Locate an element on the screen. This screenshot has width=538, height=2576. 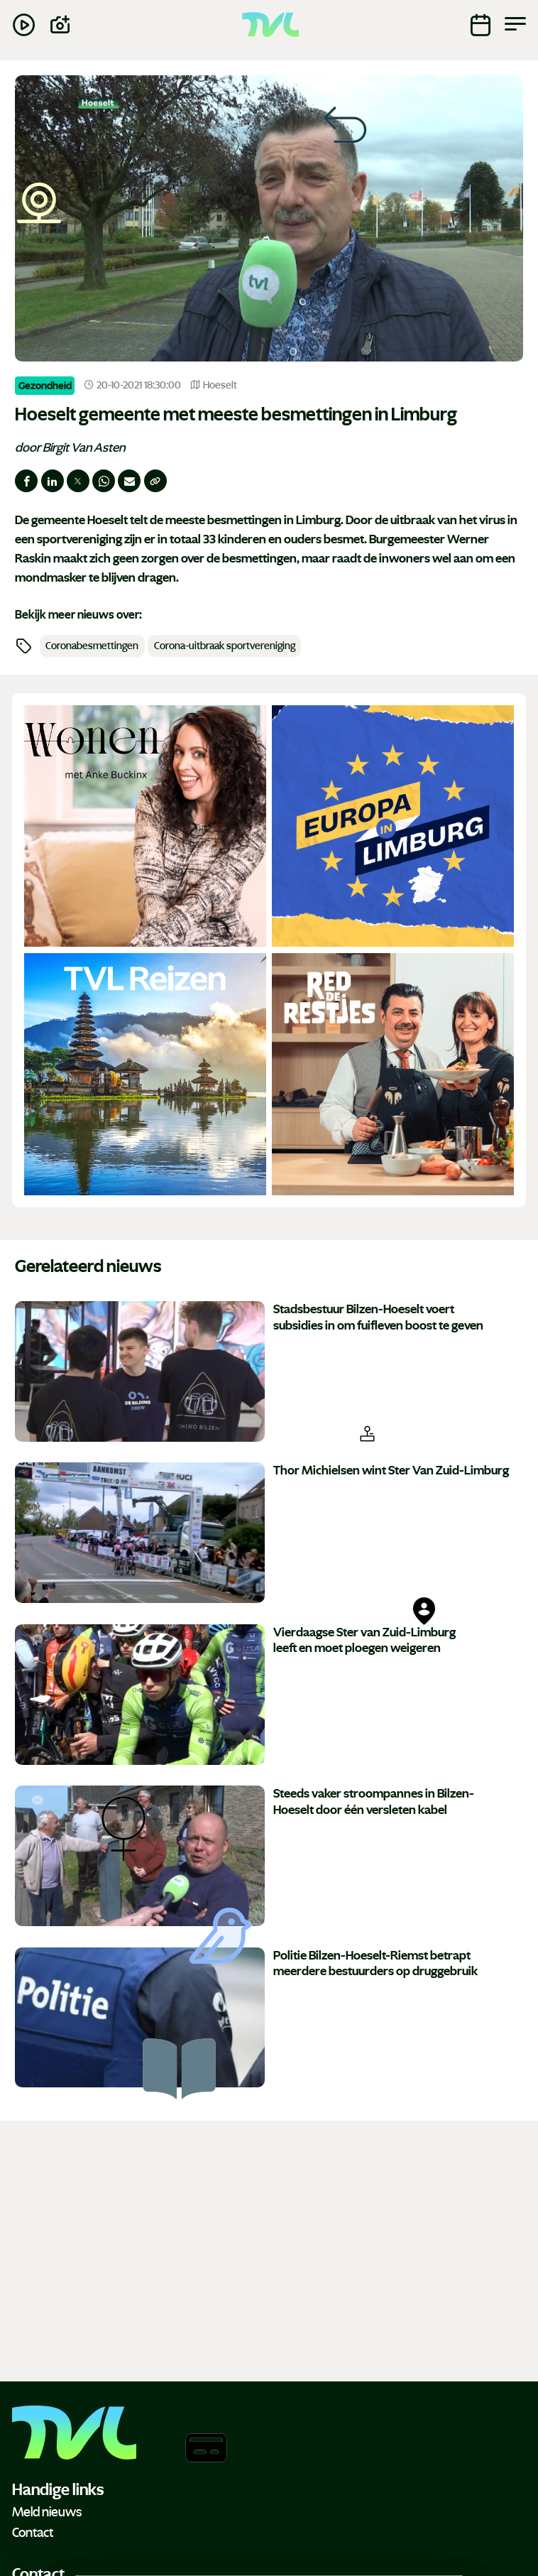
access game controller settings is located at coordinates (367, 1434).